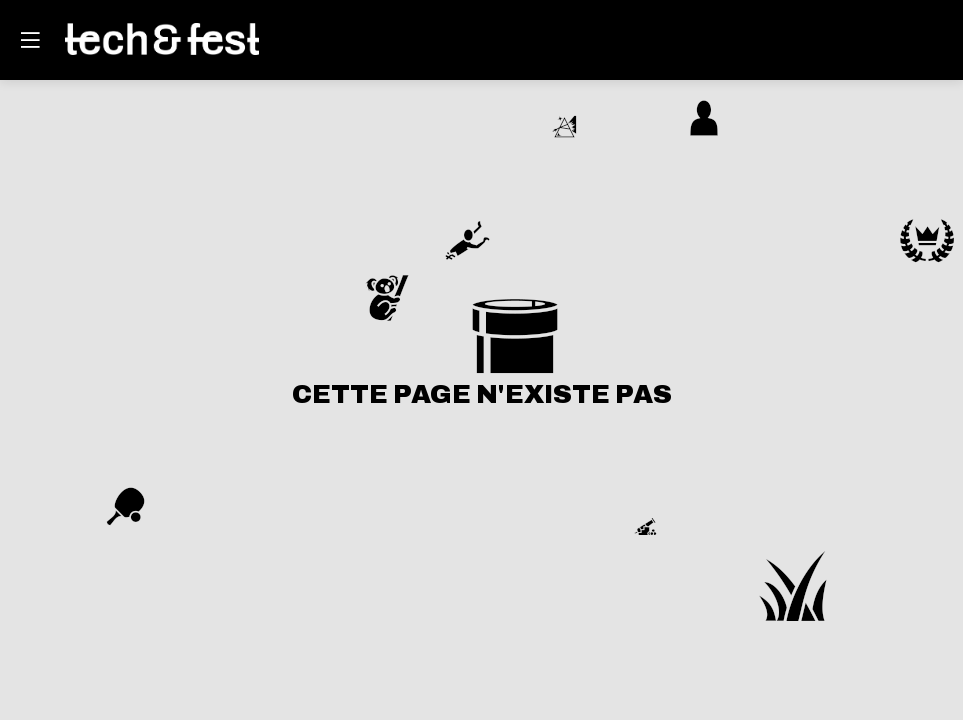 Image resolution: width=963 pixels, height=720 pixels. I want to click on koala character or mascot icon, so click(387, 298).